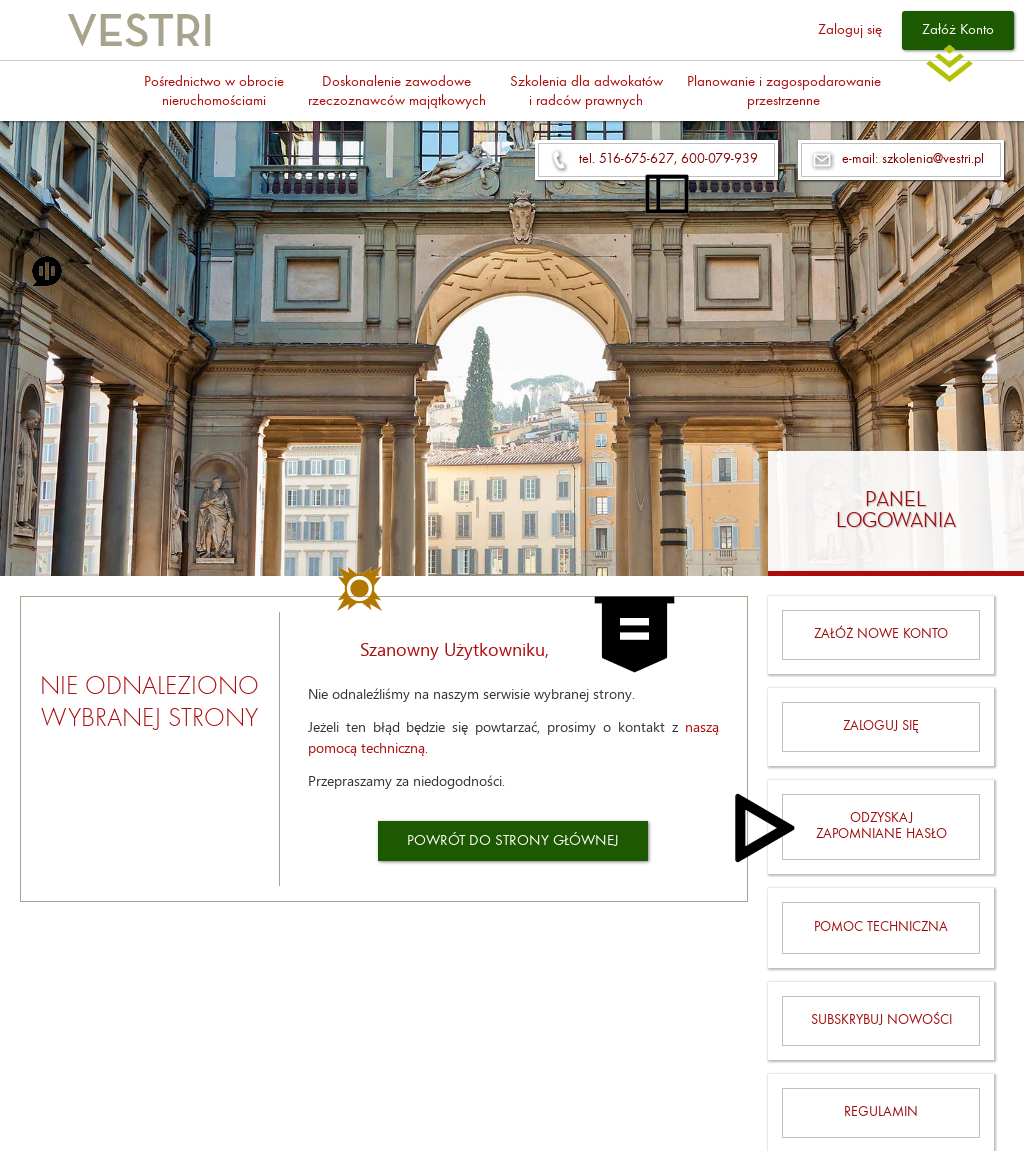 The width and height of the screenshot is (1024, 1151). What do you see at coordinates (667, 194) in the screenshot?
I see `switch to left sidebar layout` at bounding box center [667, 194].